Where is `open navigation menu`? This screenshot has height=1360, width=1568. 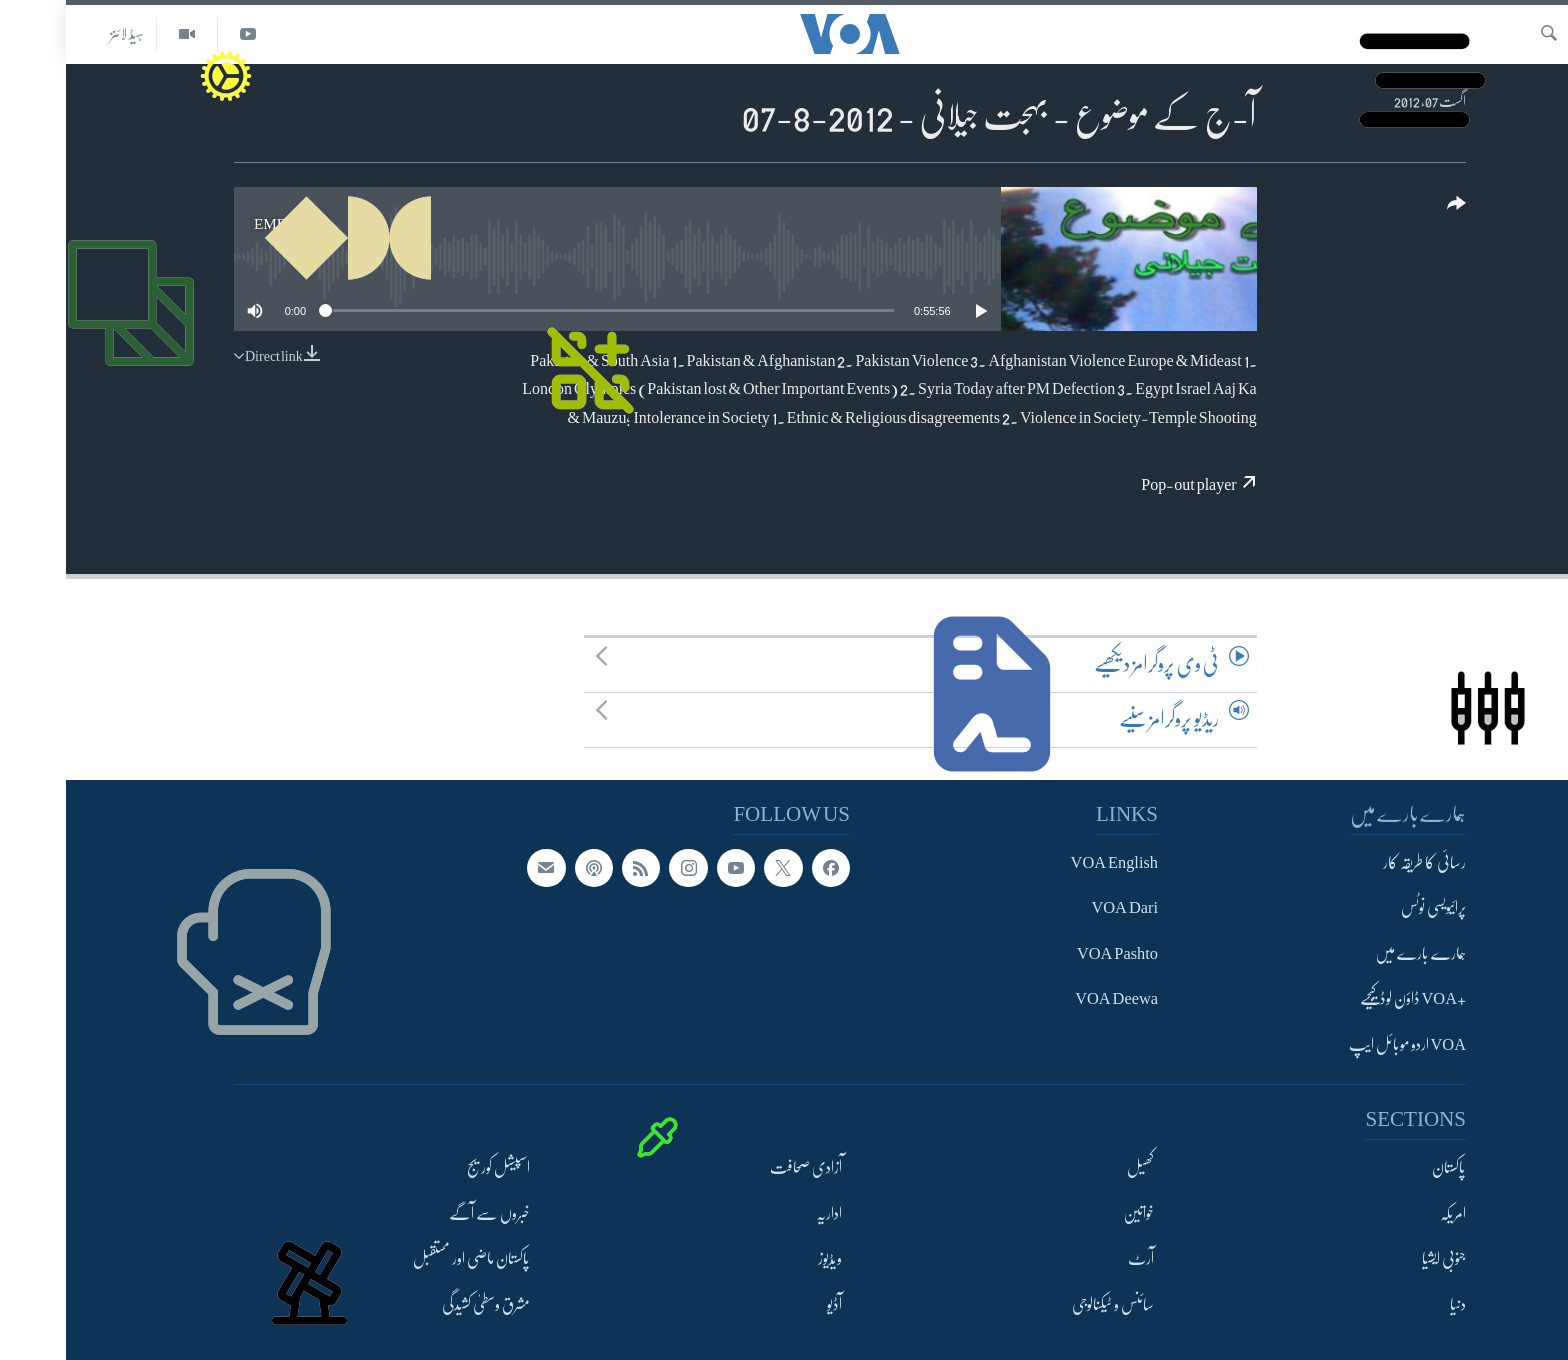
open navigation menu is located at coordinates (1422, 80).